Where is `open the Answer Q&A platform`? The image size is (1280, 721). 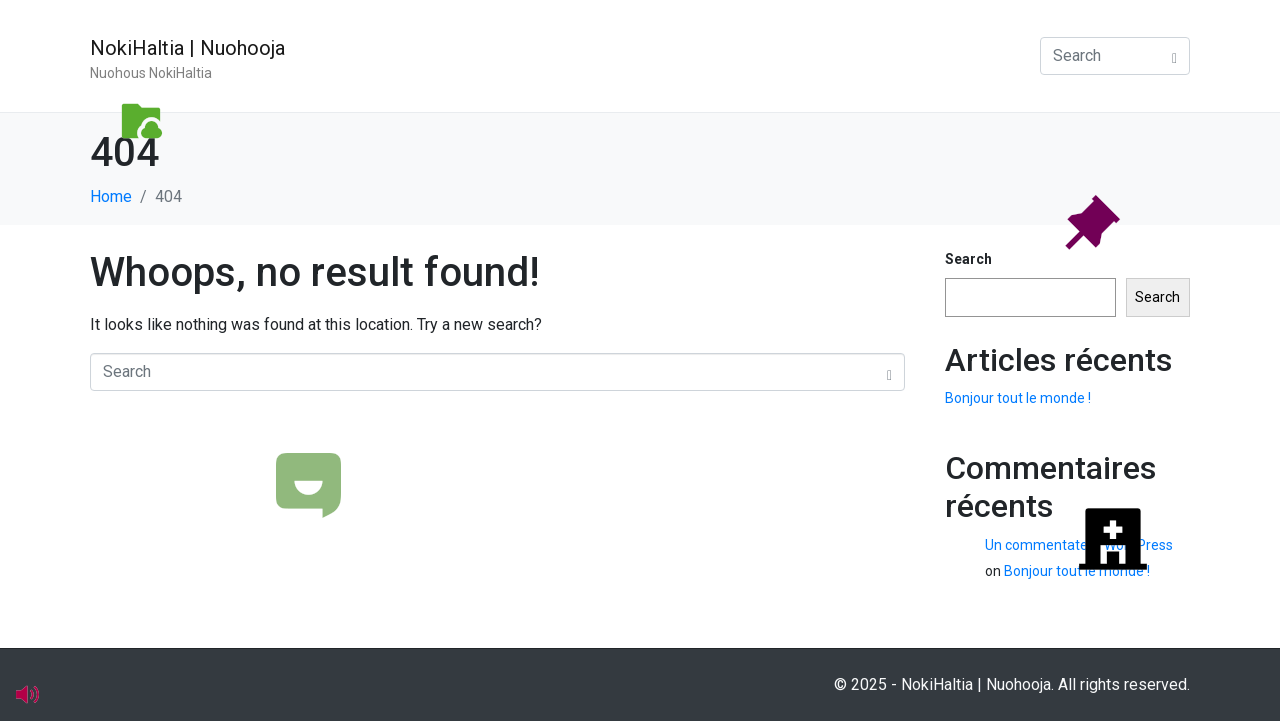
open the Answer Q&A platform is located at coordinates (308, 485).